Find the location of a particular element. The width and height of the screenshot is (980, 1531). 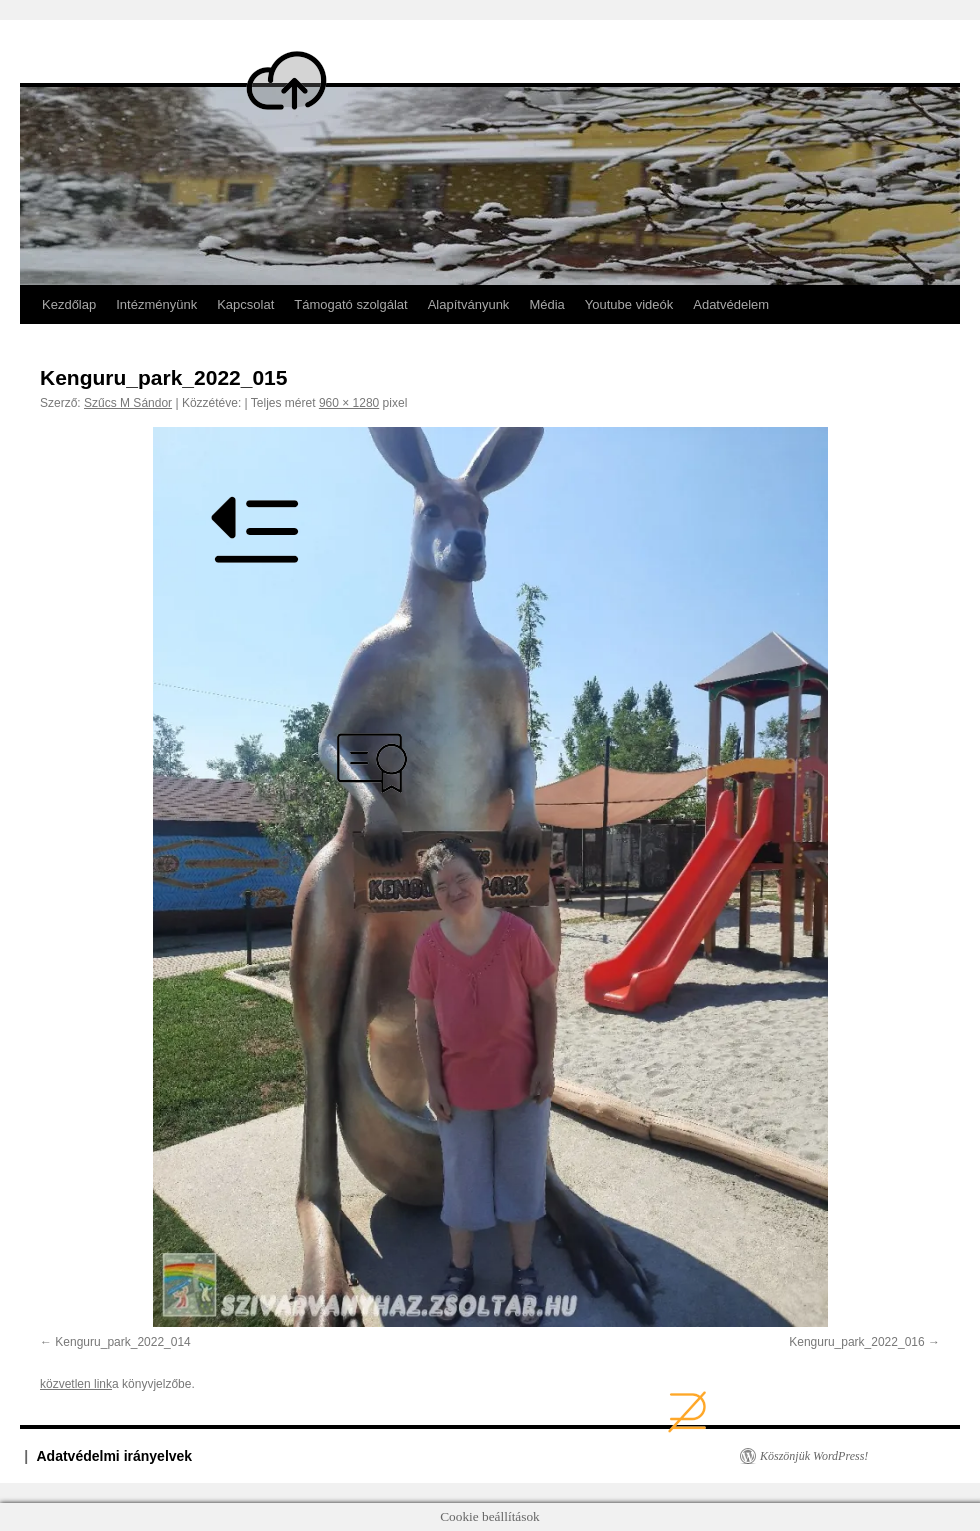

decrease text indentation is located at coordinates (256, 531).